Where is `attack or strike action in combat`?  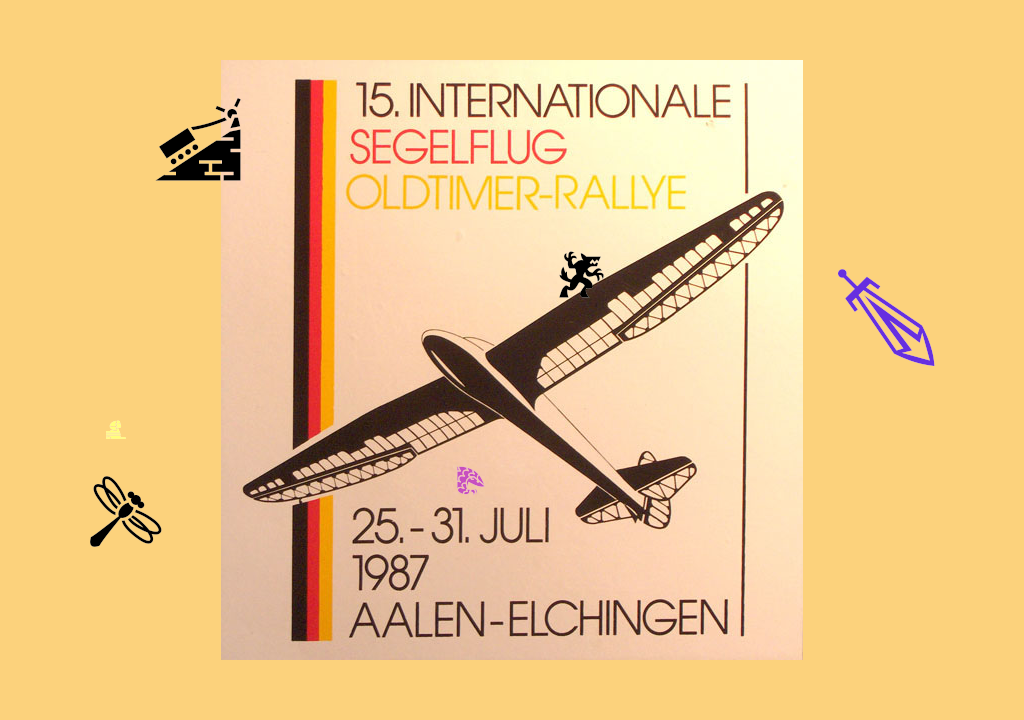
attack or strike action in combat is located at coordinates (886, 317).